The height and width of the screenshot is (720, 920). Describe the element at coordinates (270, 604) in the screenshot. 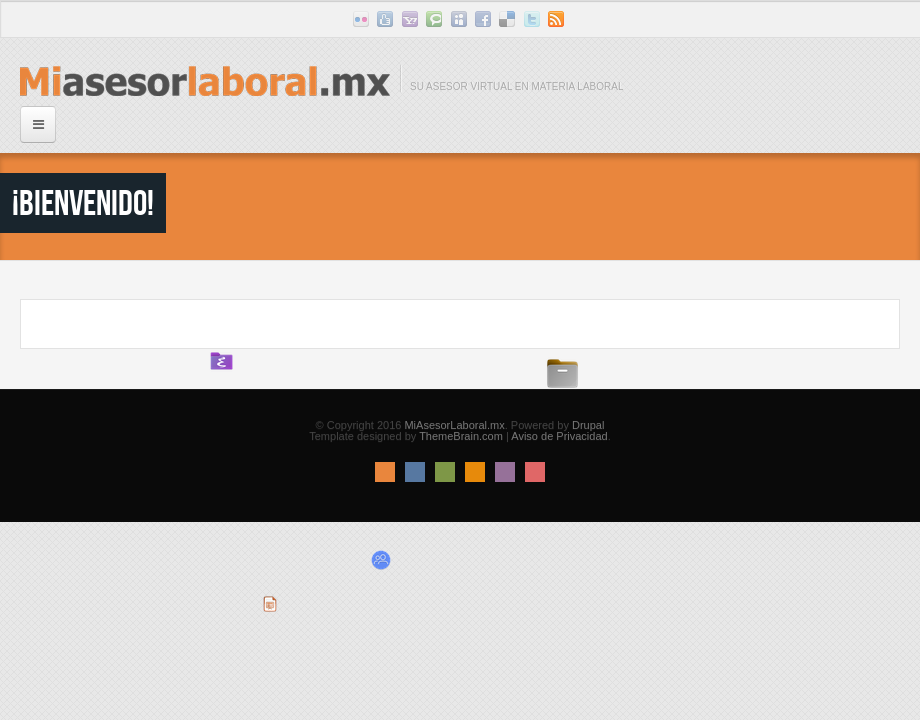

I see `open a presentation file` at that location.